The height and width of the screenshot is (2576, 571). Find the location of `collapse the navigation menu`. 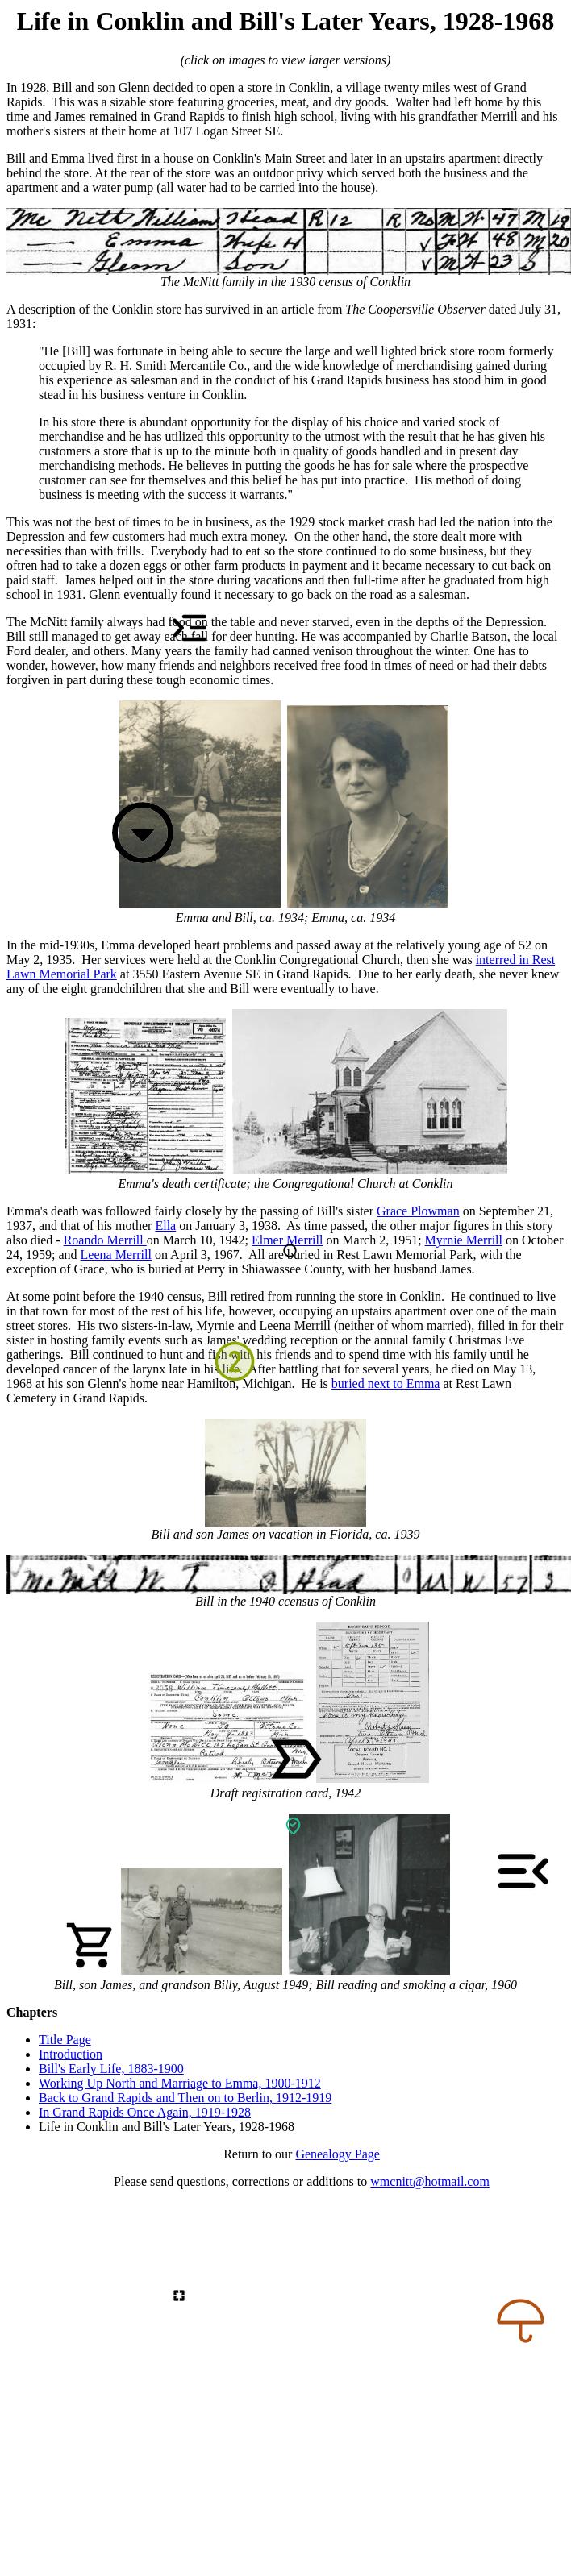

collapse the navigation menu is located at coordinates (523, 1871).